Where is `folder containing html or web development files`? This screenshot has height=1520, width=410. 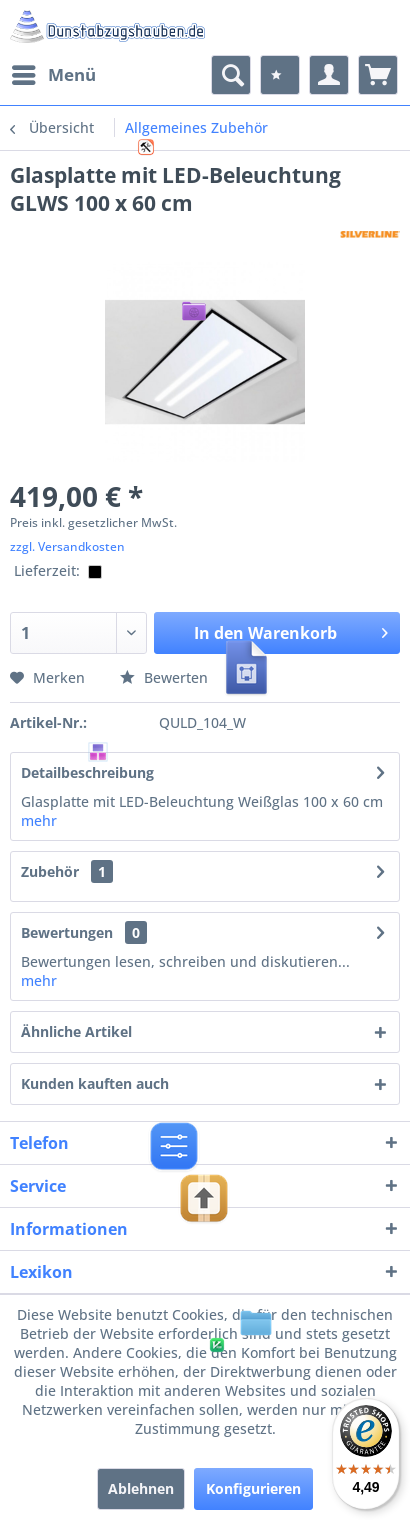
folder containing html or web development files is located at coordinates (194, 311).